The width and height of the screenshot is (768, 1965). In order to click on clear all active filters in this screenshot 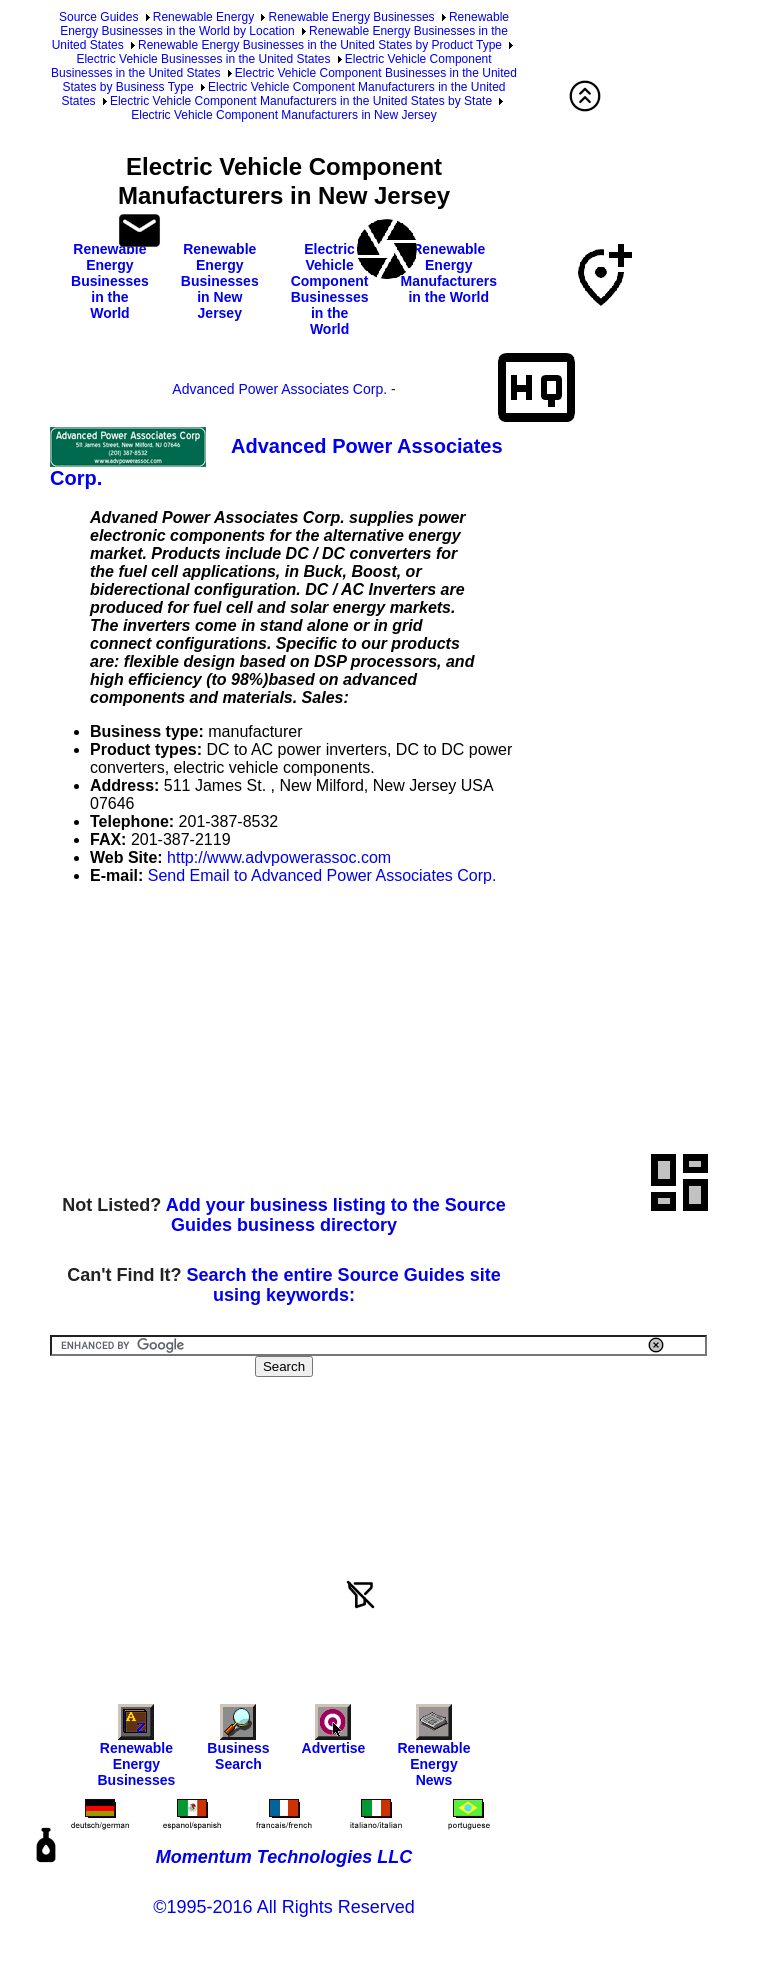, I will do `click(360, 1594)`.